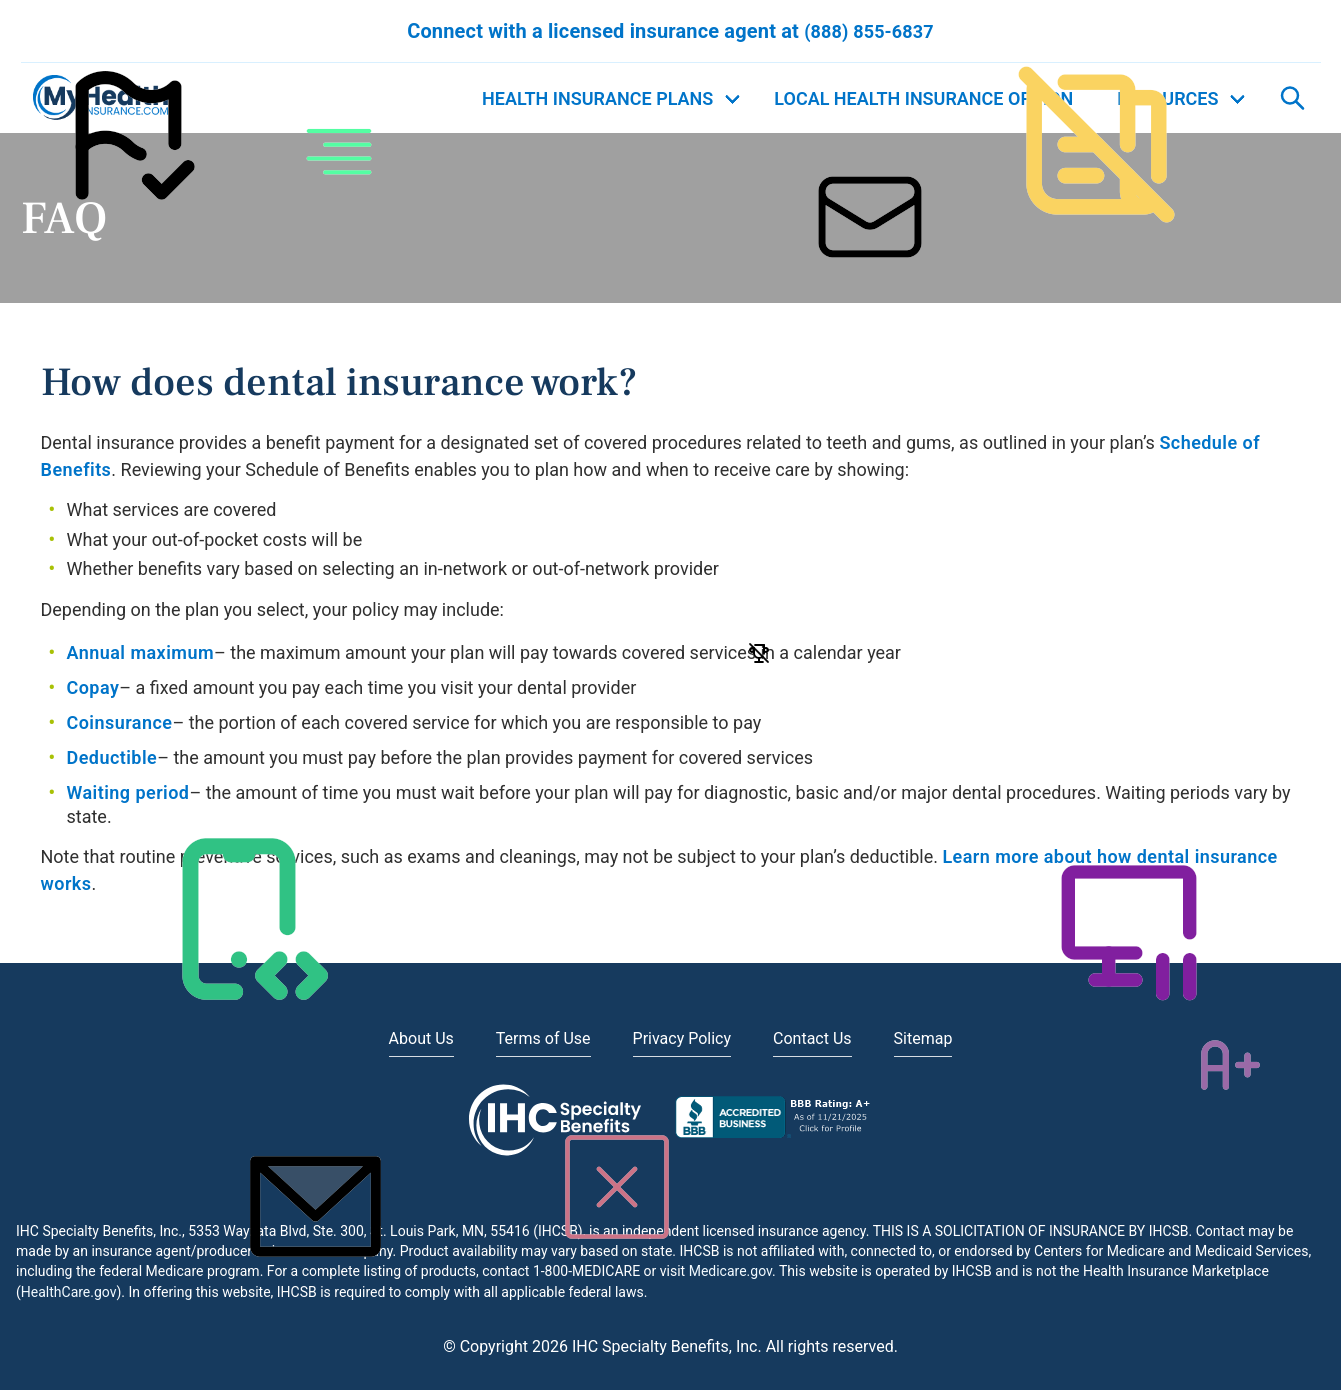 The height and width of the screenshot is (1390, 1341). Describe the element at coordinates (870, 217) in the screenshot. I see `access your email inbox` at that location.